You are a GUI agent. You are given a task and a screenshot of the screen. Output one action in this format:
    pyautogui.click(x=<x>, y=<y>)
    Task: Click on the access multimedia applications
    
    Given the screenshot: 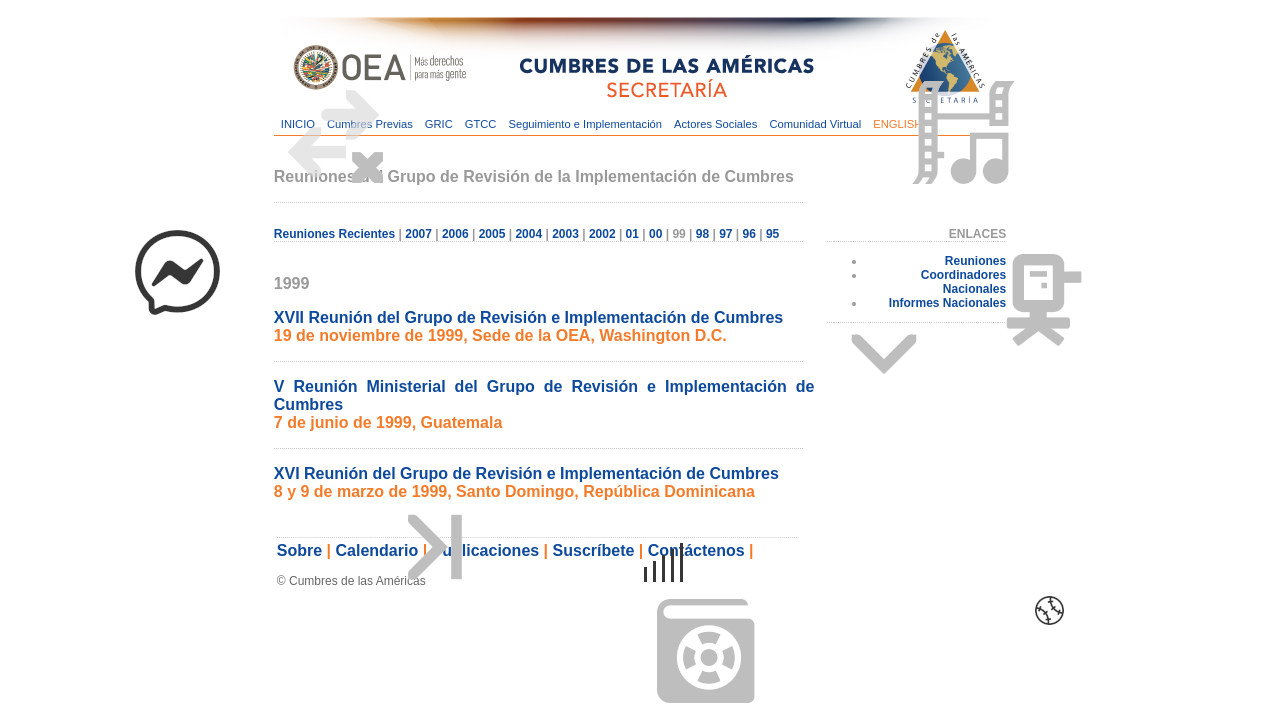 What is the action you would take?
    pyautogui.click(x=963, y=132)
    